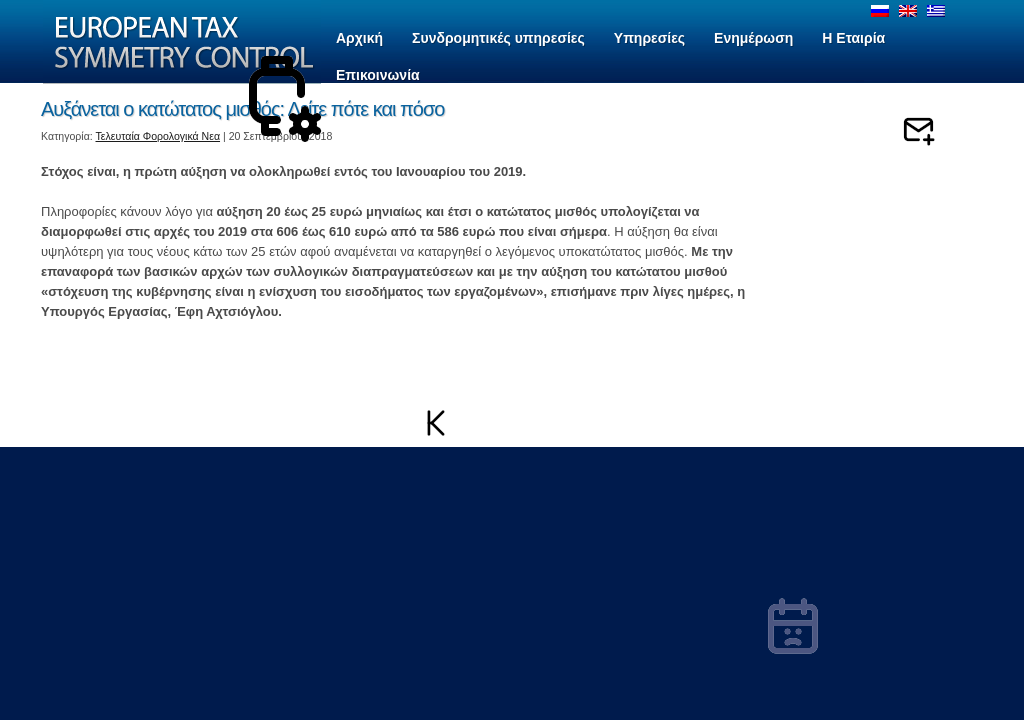  I want to click on access smartwatch settings, so click(277, 96).